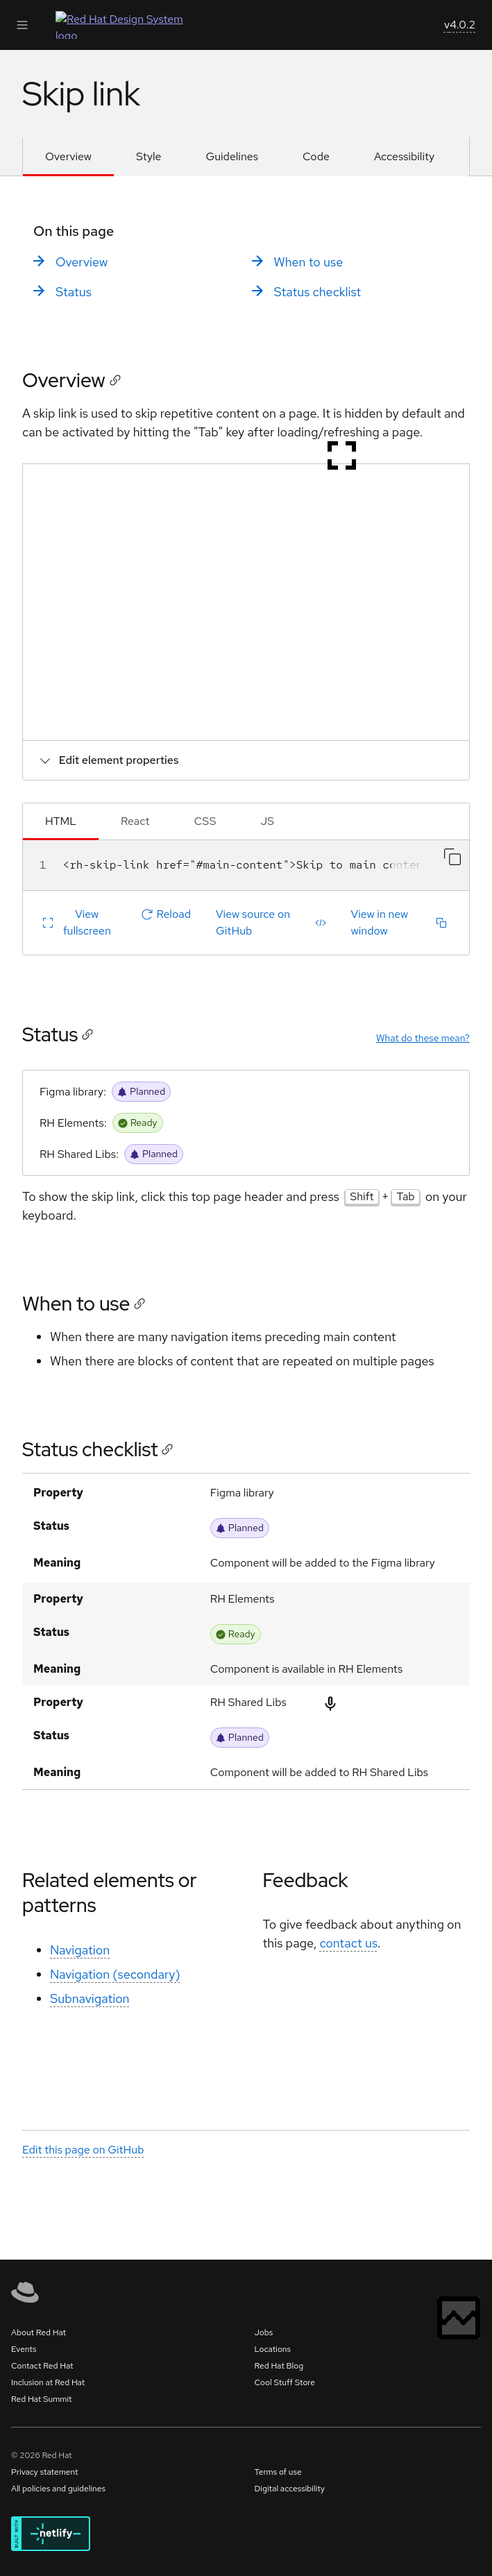  I want to click on indicates an image failed to load, so click(459, 2318).